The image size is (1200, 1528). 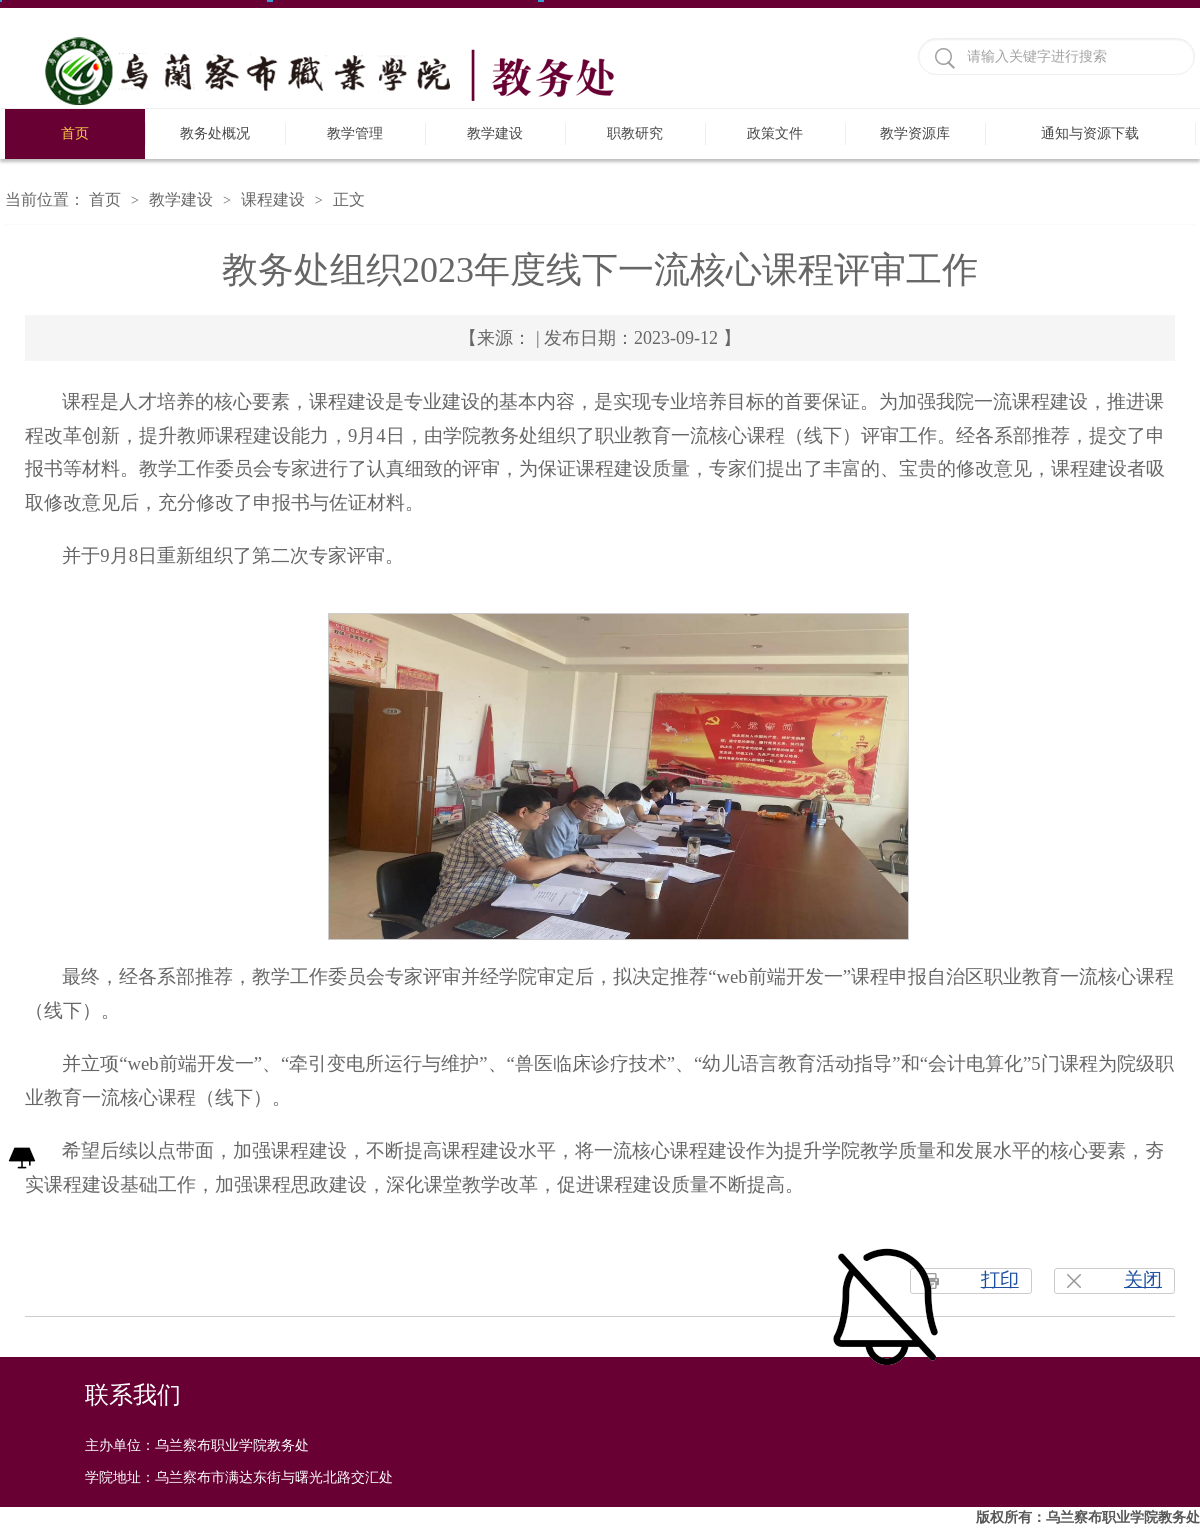 I want to click on mute notifications, so click(x=887, y=1307).